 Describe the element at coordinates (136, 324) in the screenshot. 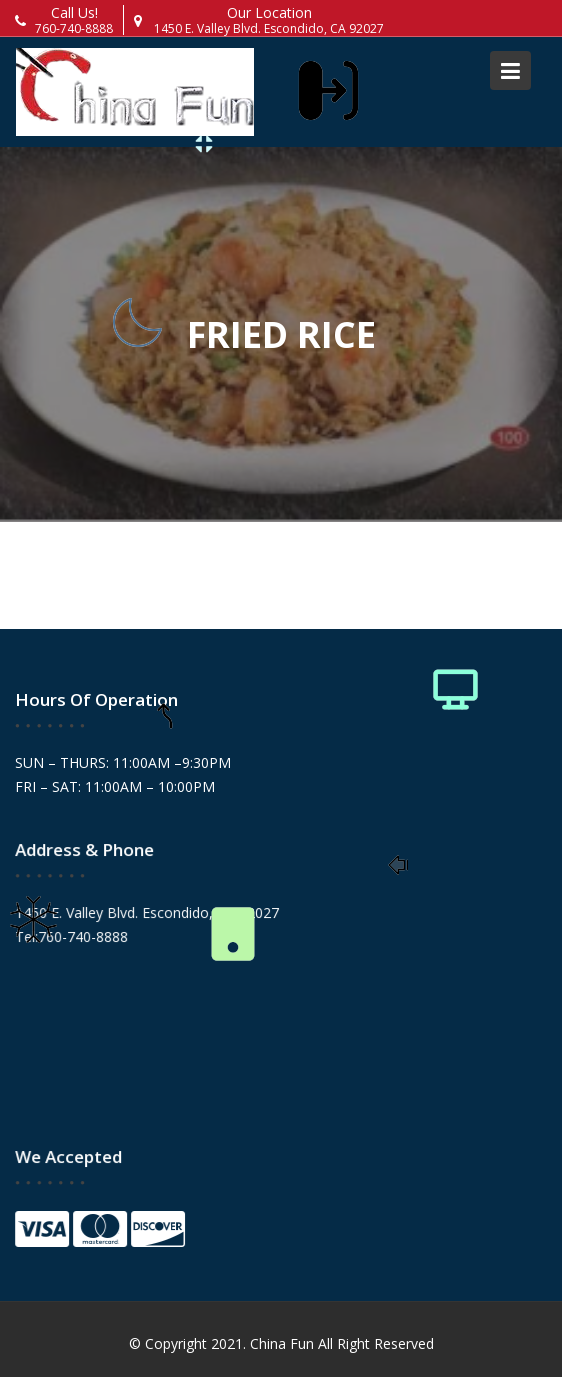

I see `toggle dark mode or night theme` at that location.